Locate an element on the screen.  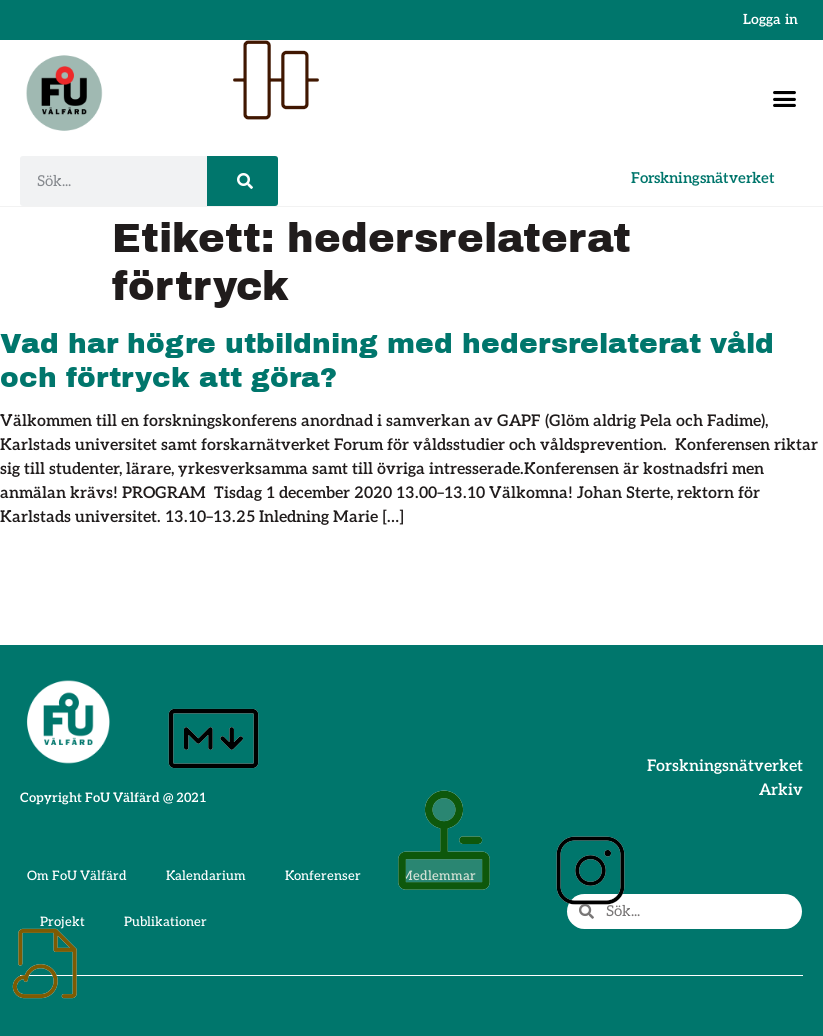
align selected objects to vertical center is located at coordinates (276, 80).